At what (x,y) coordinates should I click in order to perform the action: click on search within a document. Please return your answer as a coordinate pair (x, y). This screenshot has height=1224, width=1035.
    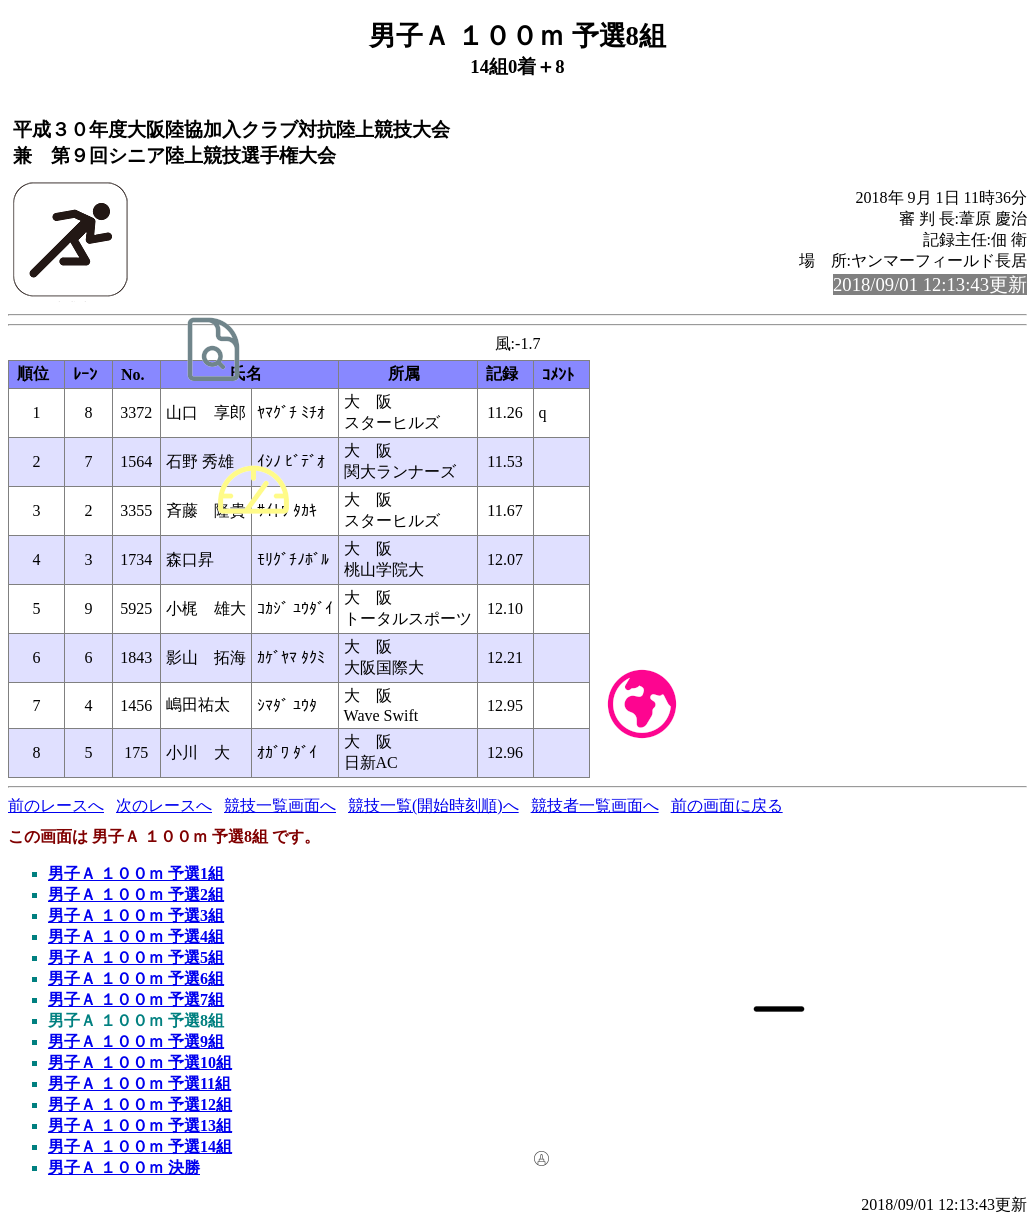
    Looking at the image, I should click on (213, 350).